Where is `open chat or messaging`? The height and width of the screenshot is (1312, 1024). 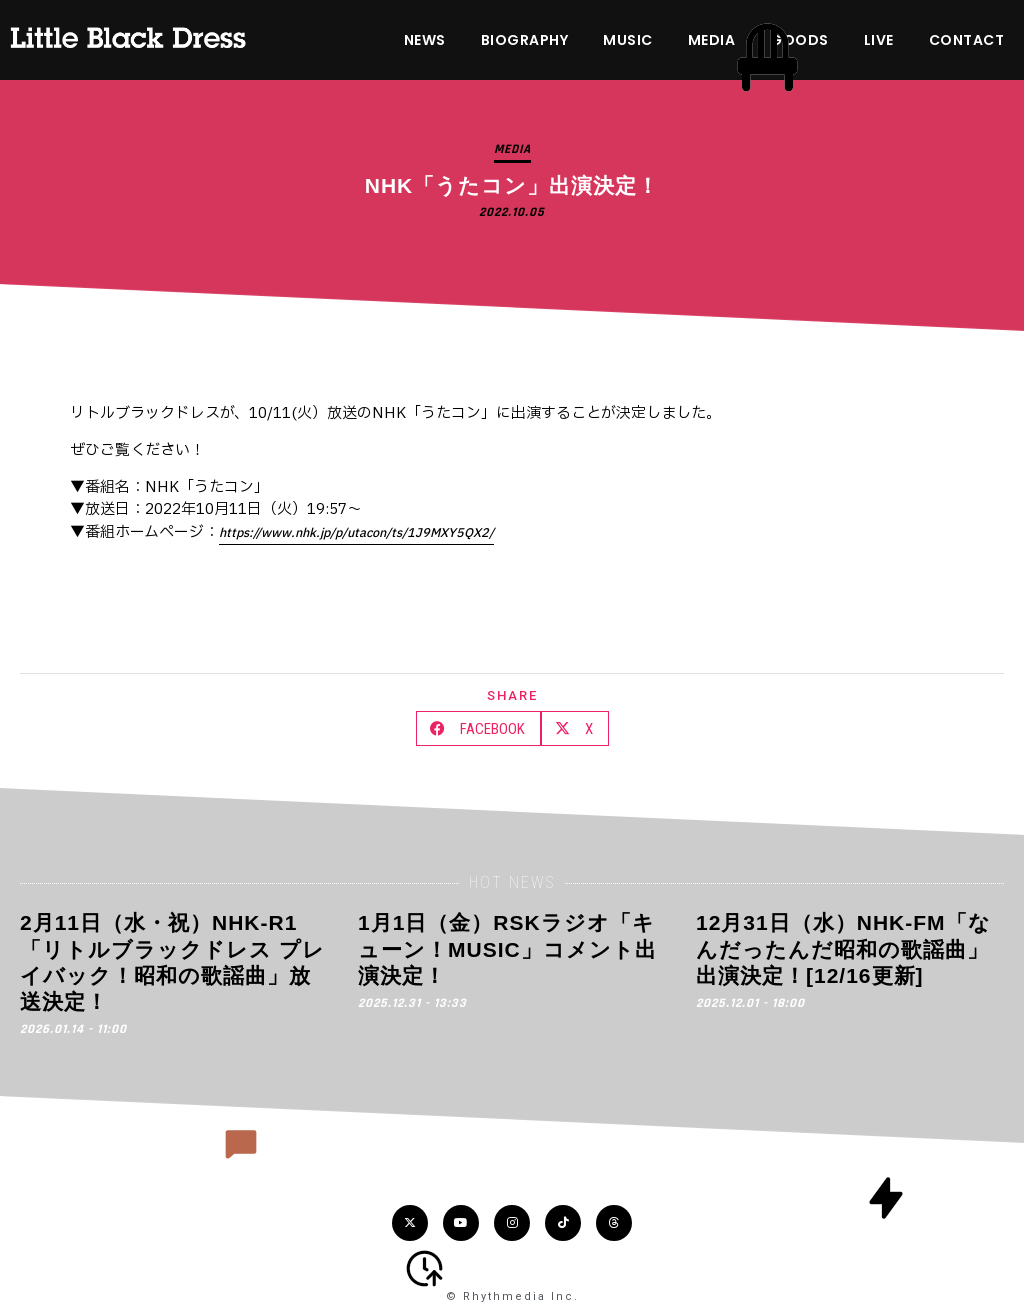 open chat or messaging is located at coordinates (241, 1142).